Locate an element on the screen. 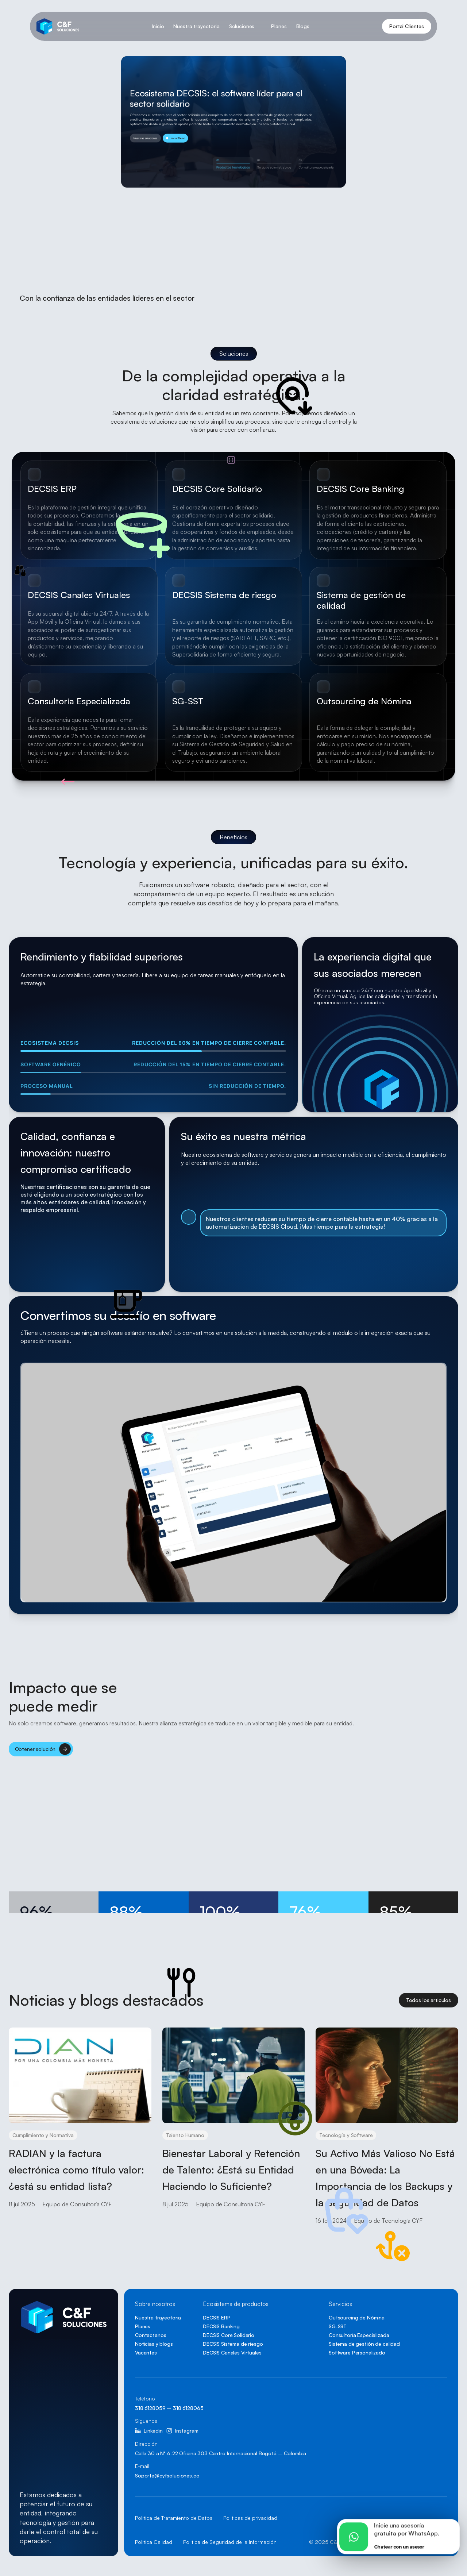 This screenshot has height=2576, width=467. go back to the previous page is located at coordinates (68, 782).